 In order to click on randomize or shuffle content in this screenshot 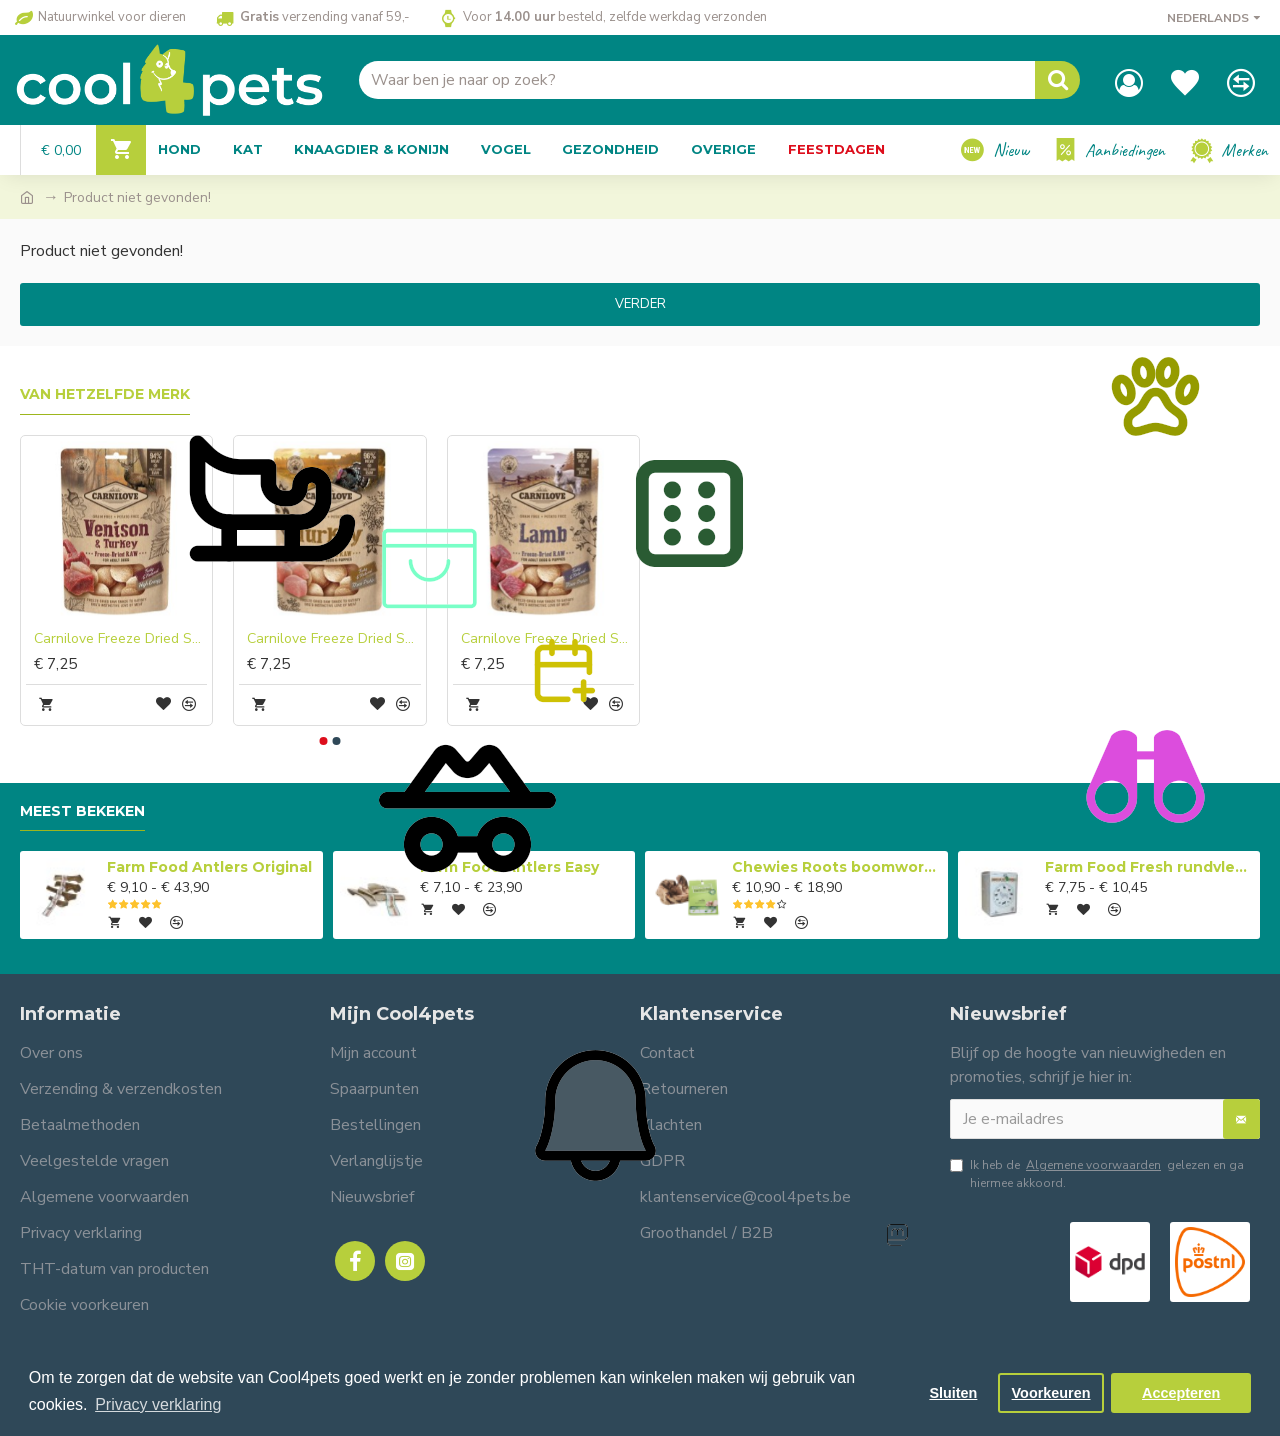, I will do `click(689, 513)`.